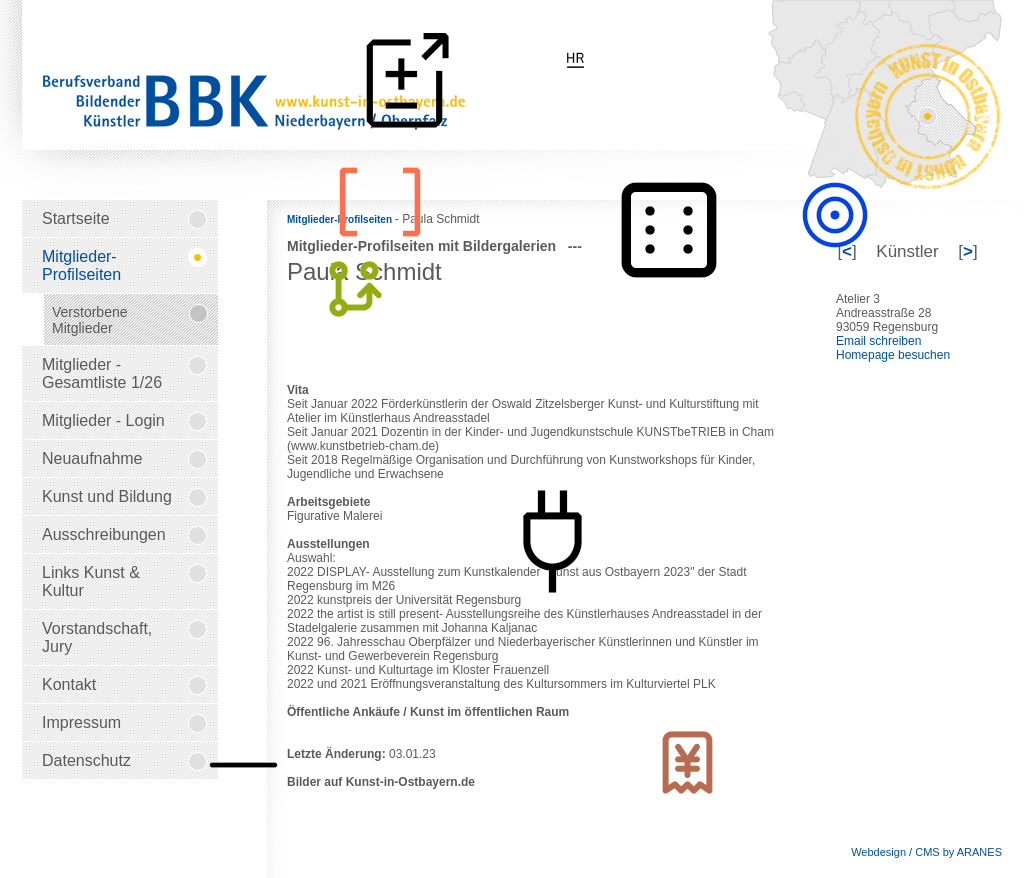  I want to click on create a new branch in version control, so click(354, 289).